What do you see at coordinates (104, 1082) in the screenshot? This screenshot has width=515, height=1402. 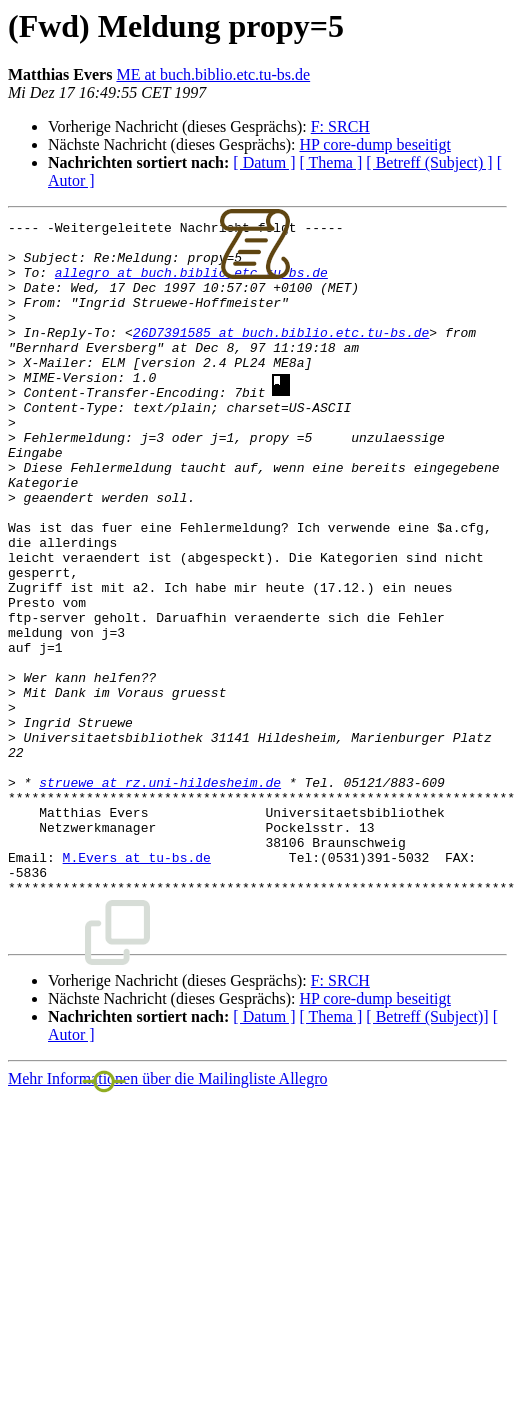 I see `view commit details in a repository` at bounding box center [104, 1082].